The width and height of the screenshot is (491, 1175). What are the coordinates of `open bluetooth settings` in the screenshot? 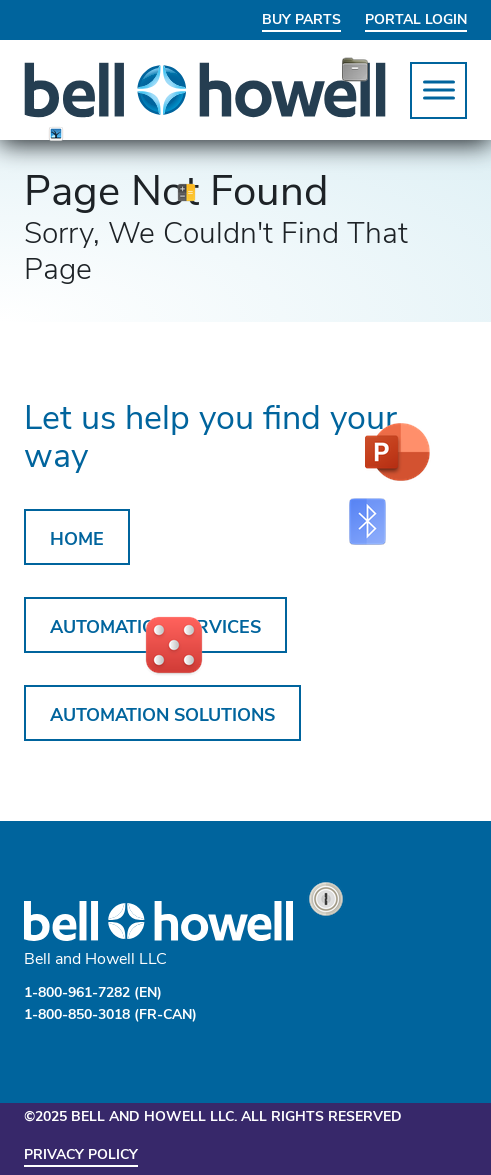 It's located at (367, 521).